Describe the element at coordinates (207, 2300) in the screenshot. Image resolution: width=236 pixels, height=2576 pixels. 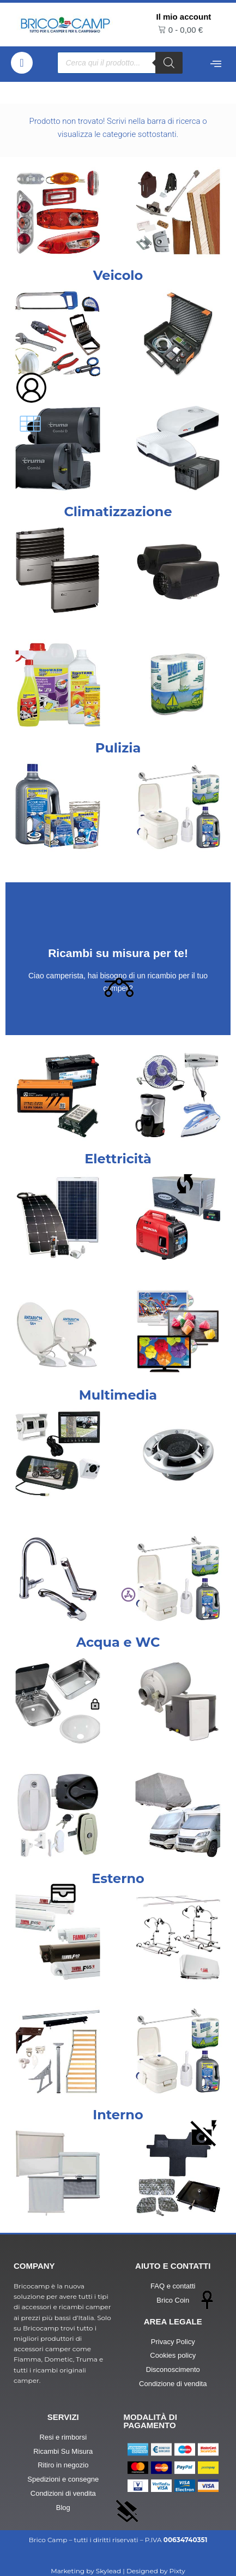
I see `indicates egyptian or ancient history content` at that location.